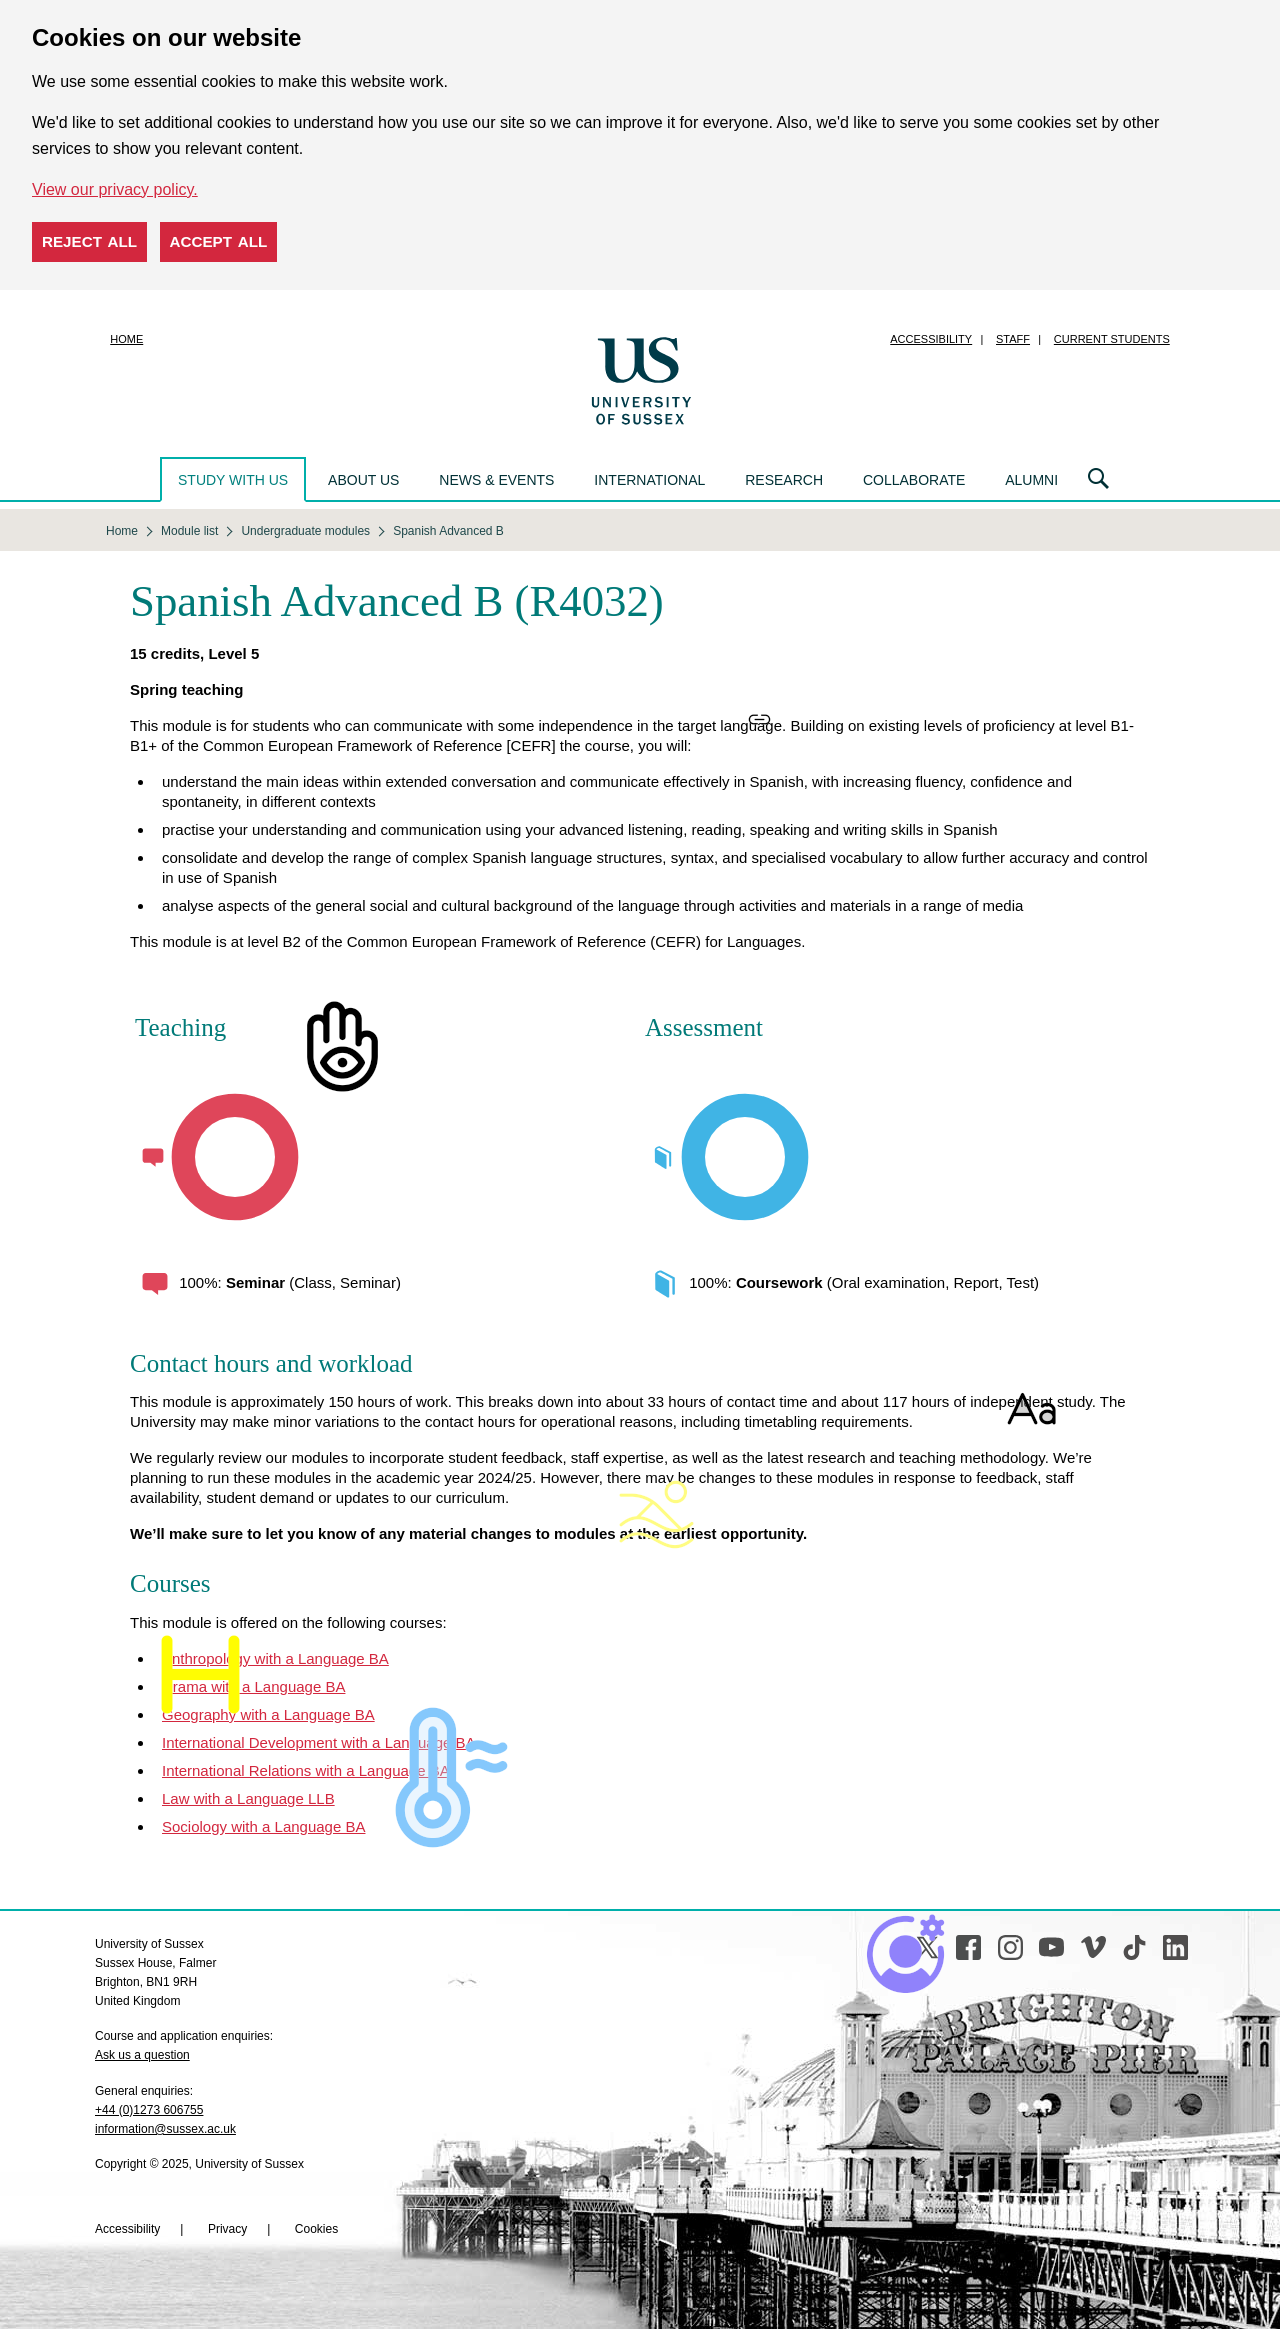 This screenshot has width=1280, height=2329. What do you see at coordinates (1032, 1409) in the screenshot?
I see `adjust font or text size settings` at bounding box center [1032, 1409].